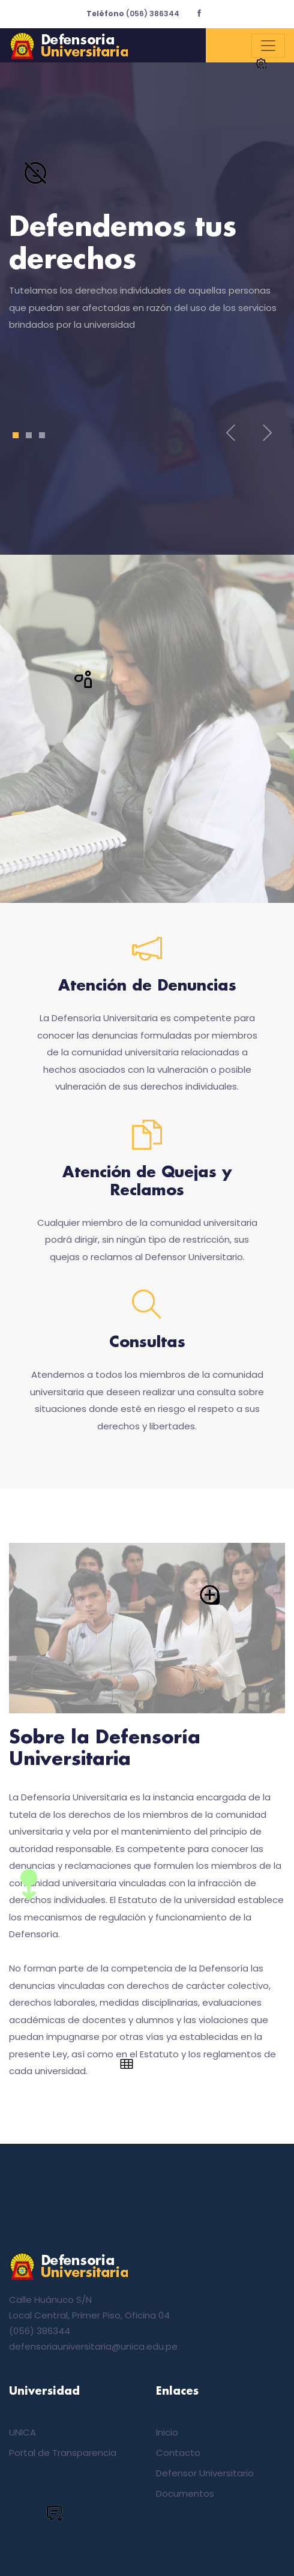 The width and height of the screenshot is (294, 2576). Describe the element at coordinates (127, 2064) in the screenshot. I see `view all apps or menu options` at that location.